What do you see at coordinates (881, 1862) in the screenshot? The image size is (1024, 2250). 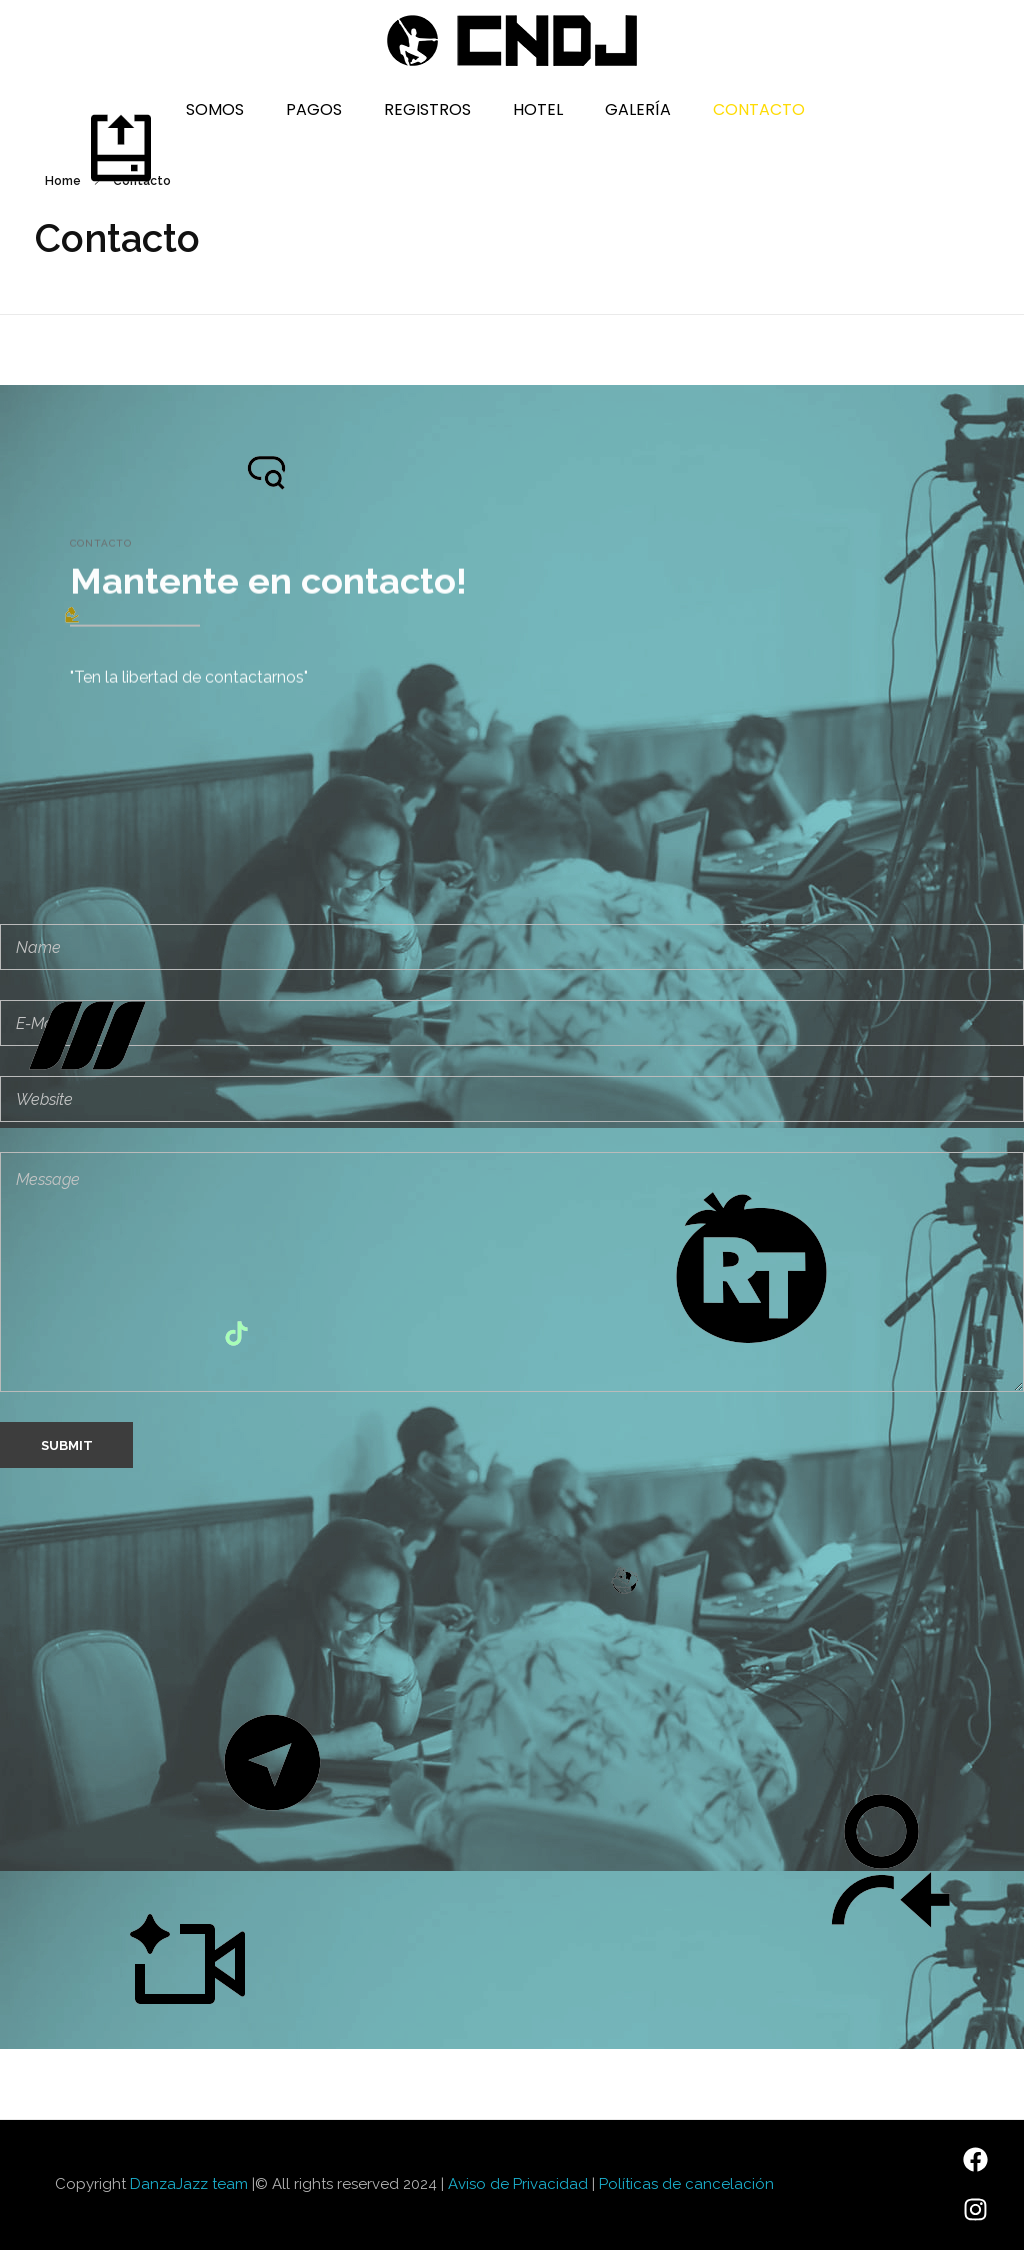 I see `incoming user request or friend invitation` at bounding box center [881, 1862].